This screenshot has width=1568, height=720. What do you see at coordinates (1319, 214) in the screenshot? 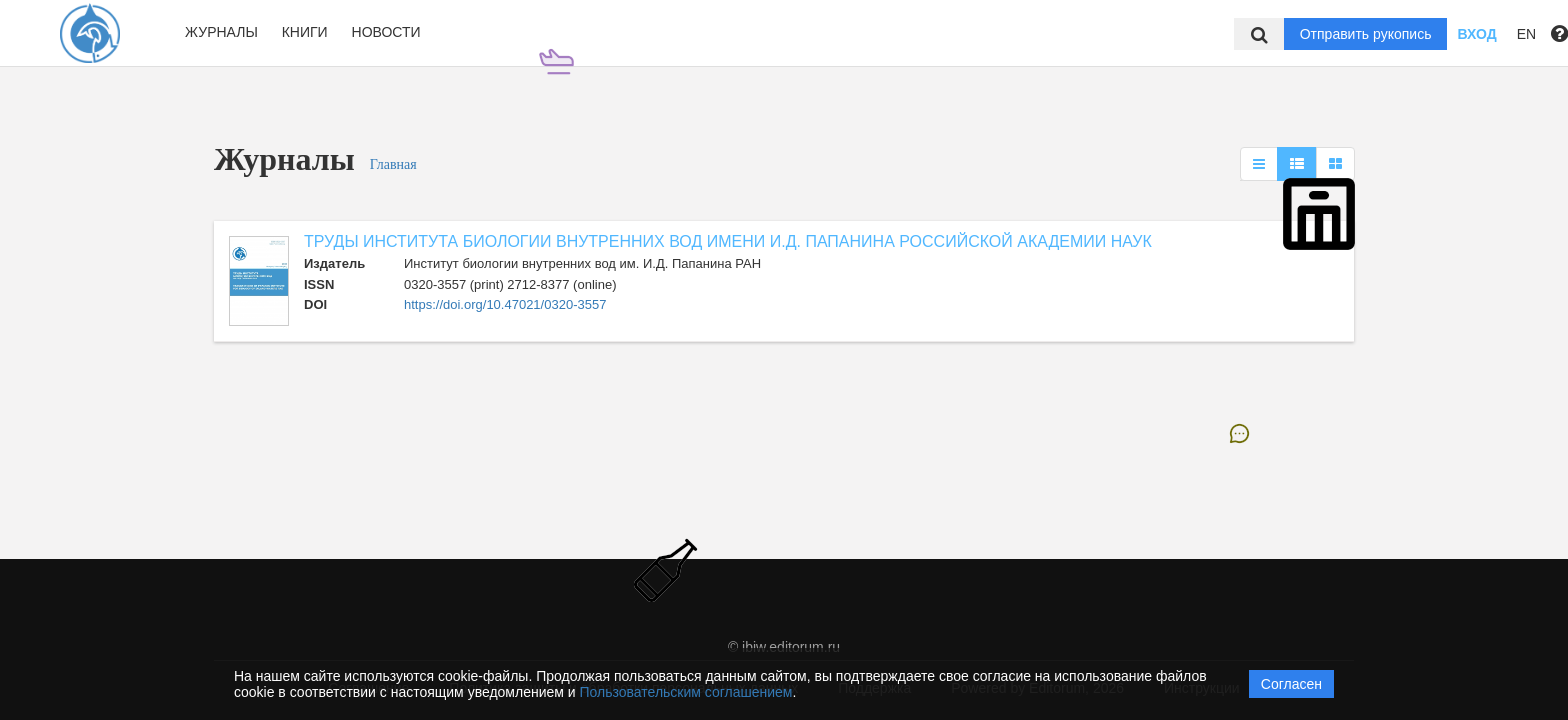
I see `indicates elevator access or location` at bounding box center [1319, 214].